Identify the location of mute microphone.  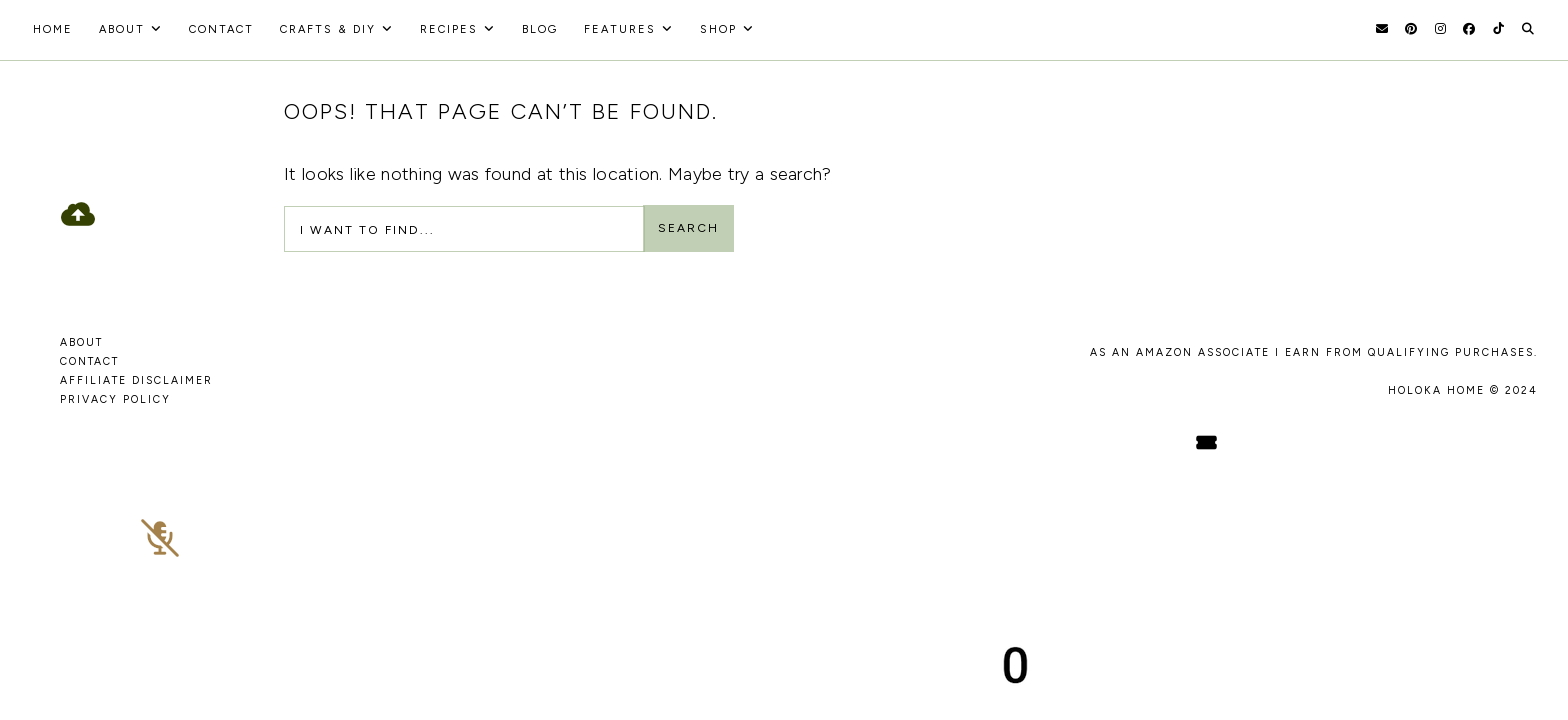
(160, 538).